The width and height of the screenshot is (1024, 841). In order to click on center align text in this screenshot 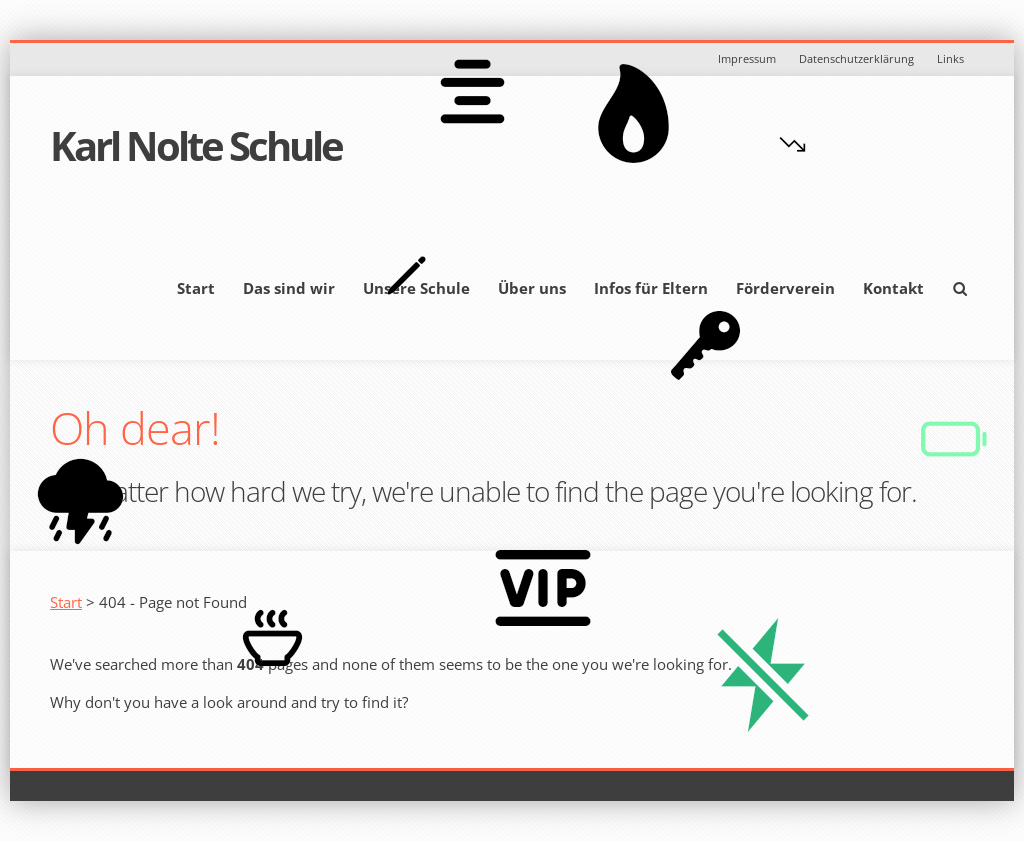, I will do `click(472, 91)`.